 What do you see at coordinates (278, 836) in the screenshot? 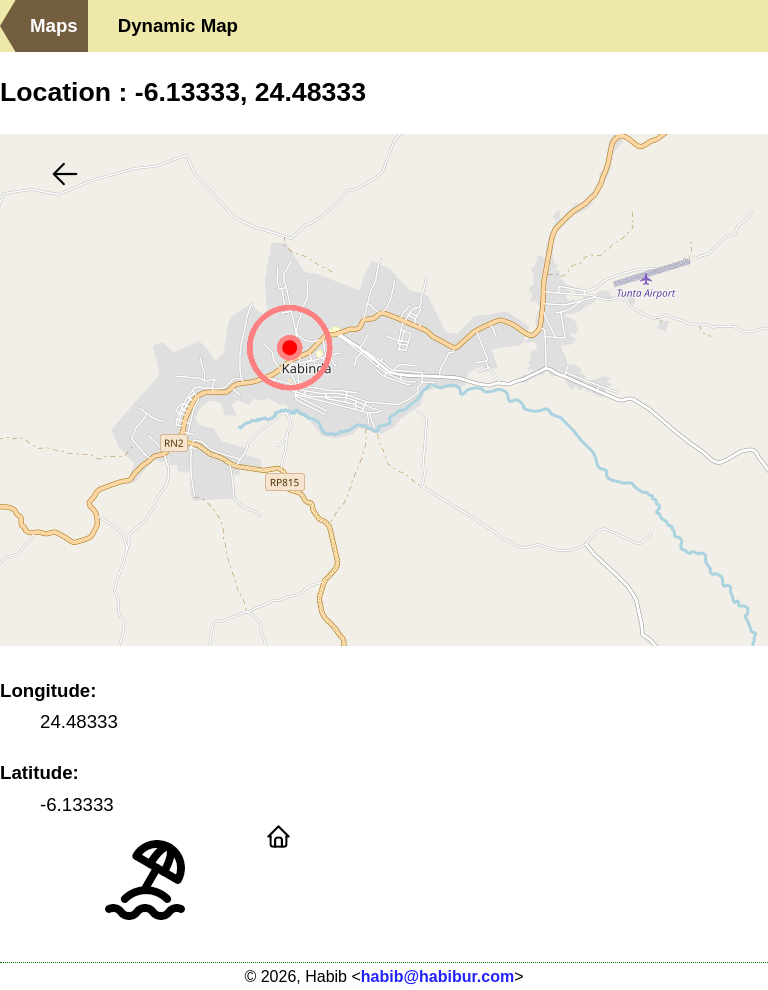
I see `navigate to the home screen` at bounding box center [278, 836].